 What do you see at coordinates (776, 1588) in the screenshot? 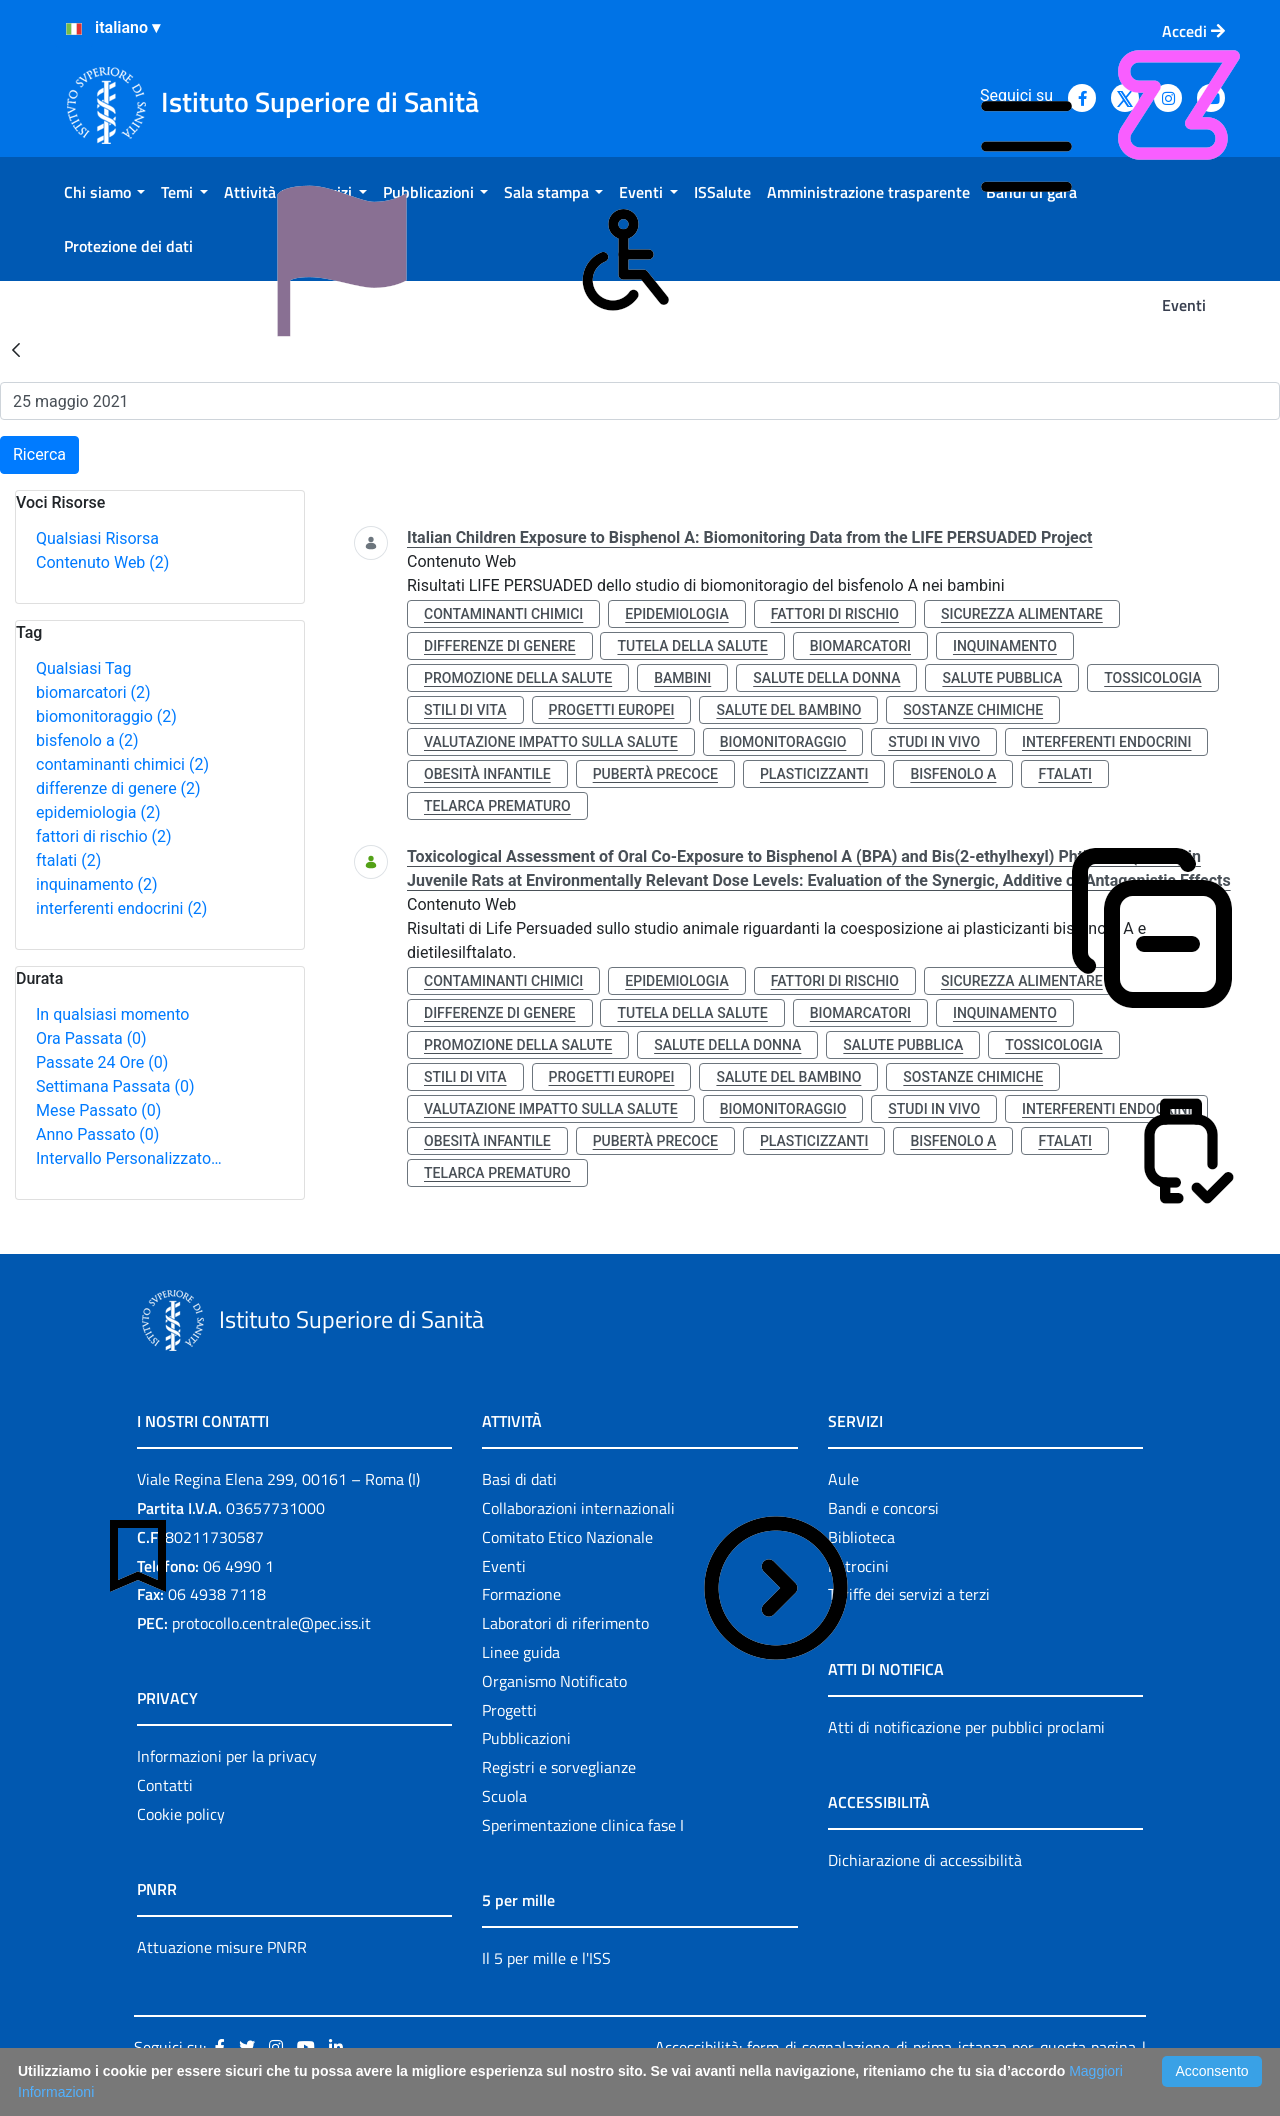
I see `go to next item or step` at bounding box center [776, 1588].